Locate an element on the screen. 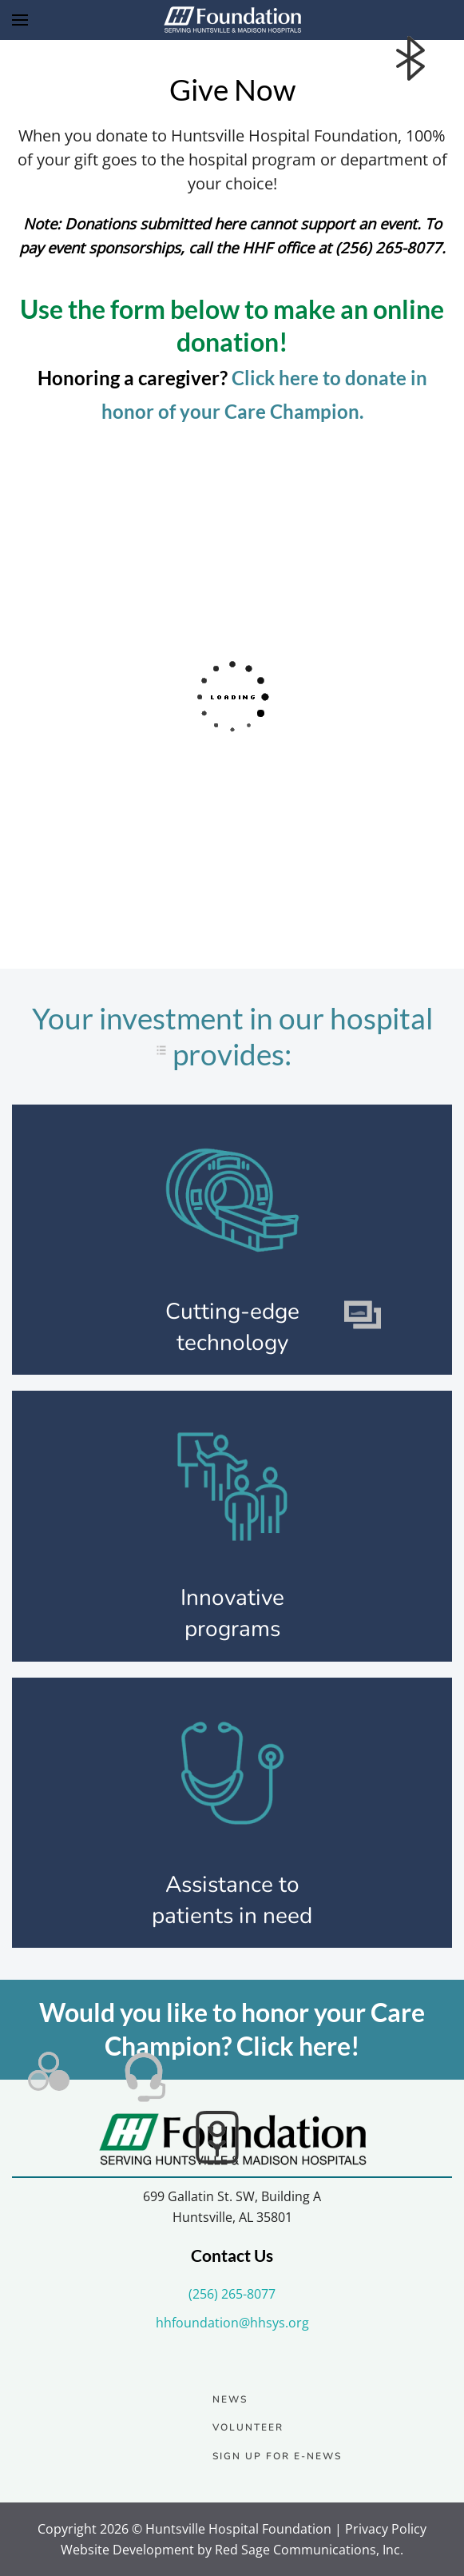 This screenshot has height=2576, width=464. access bluetooth settings is located at coordinates (410, 58).